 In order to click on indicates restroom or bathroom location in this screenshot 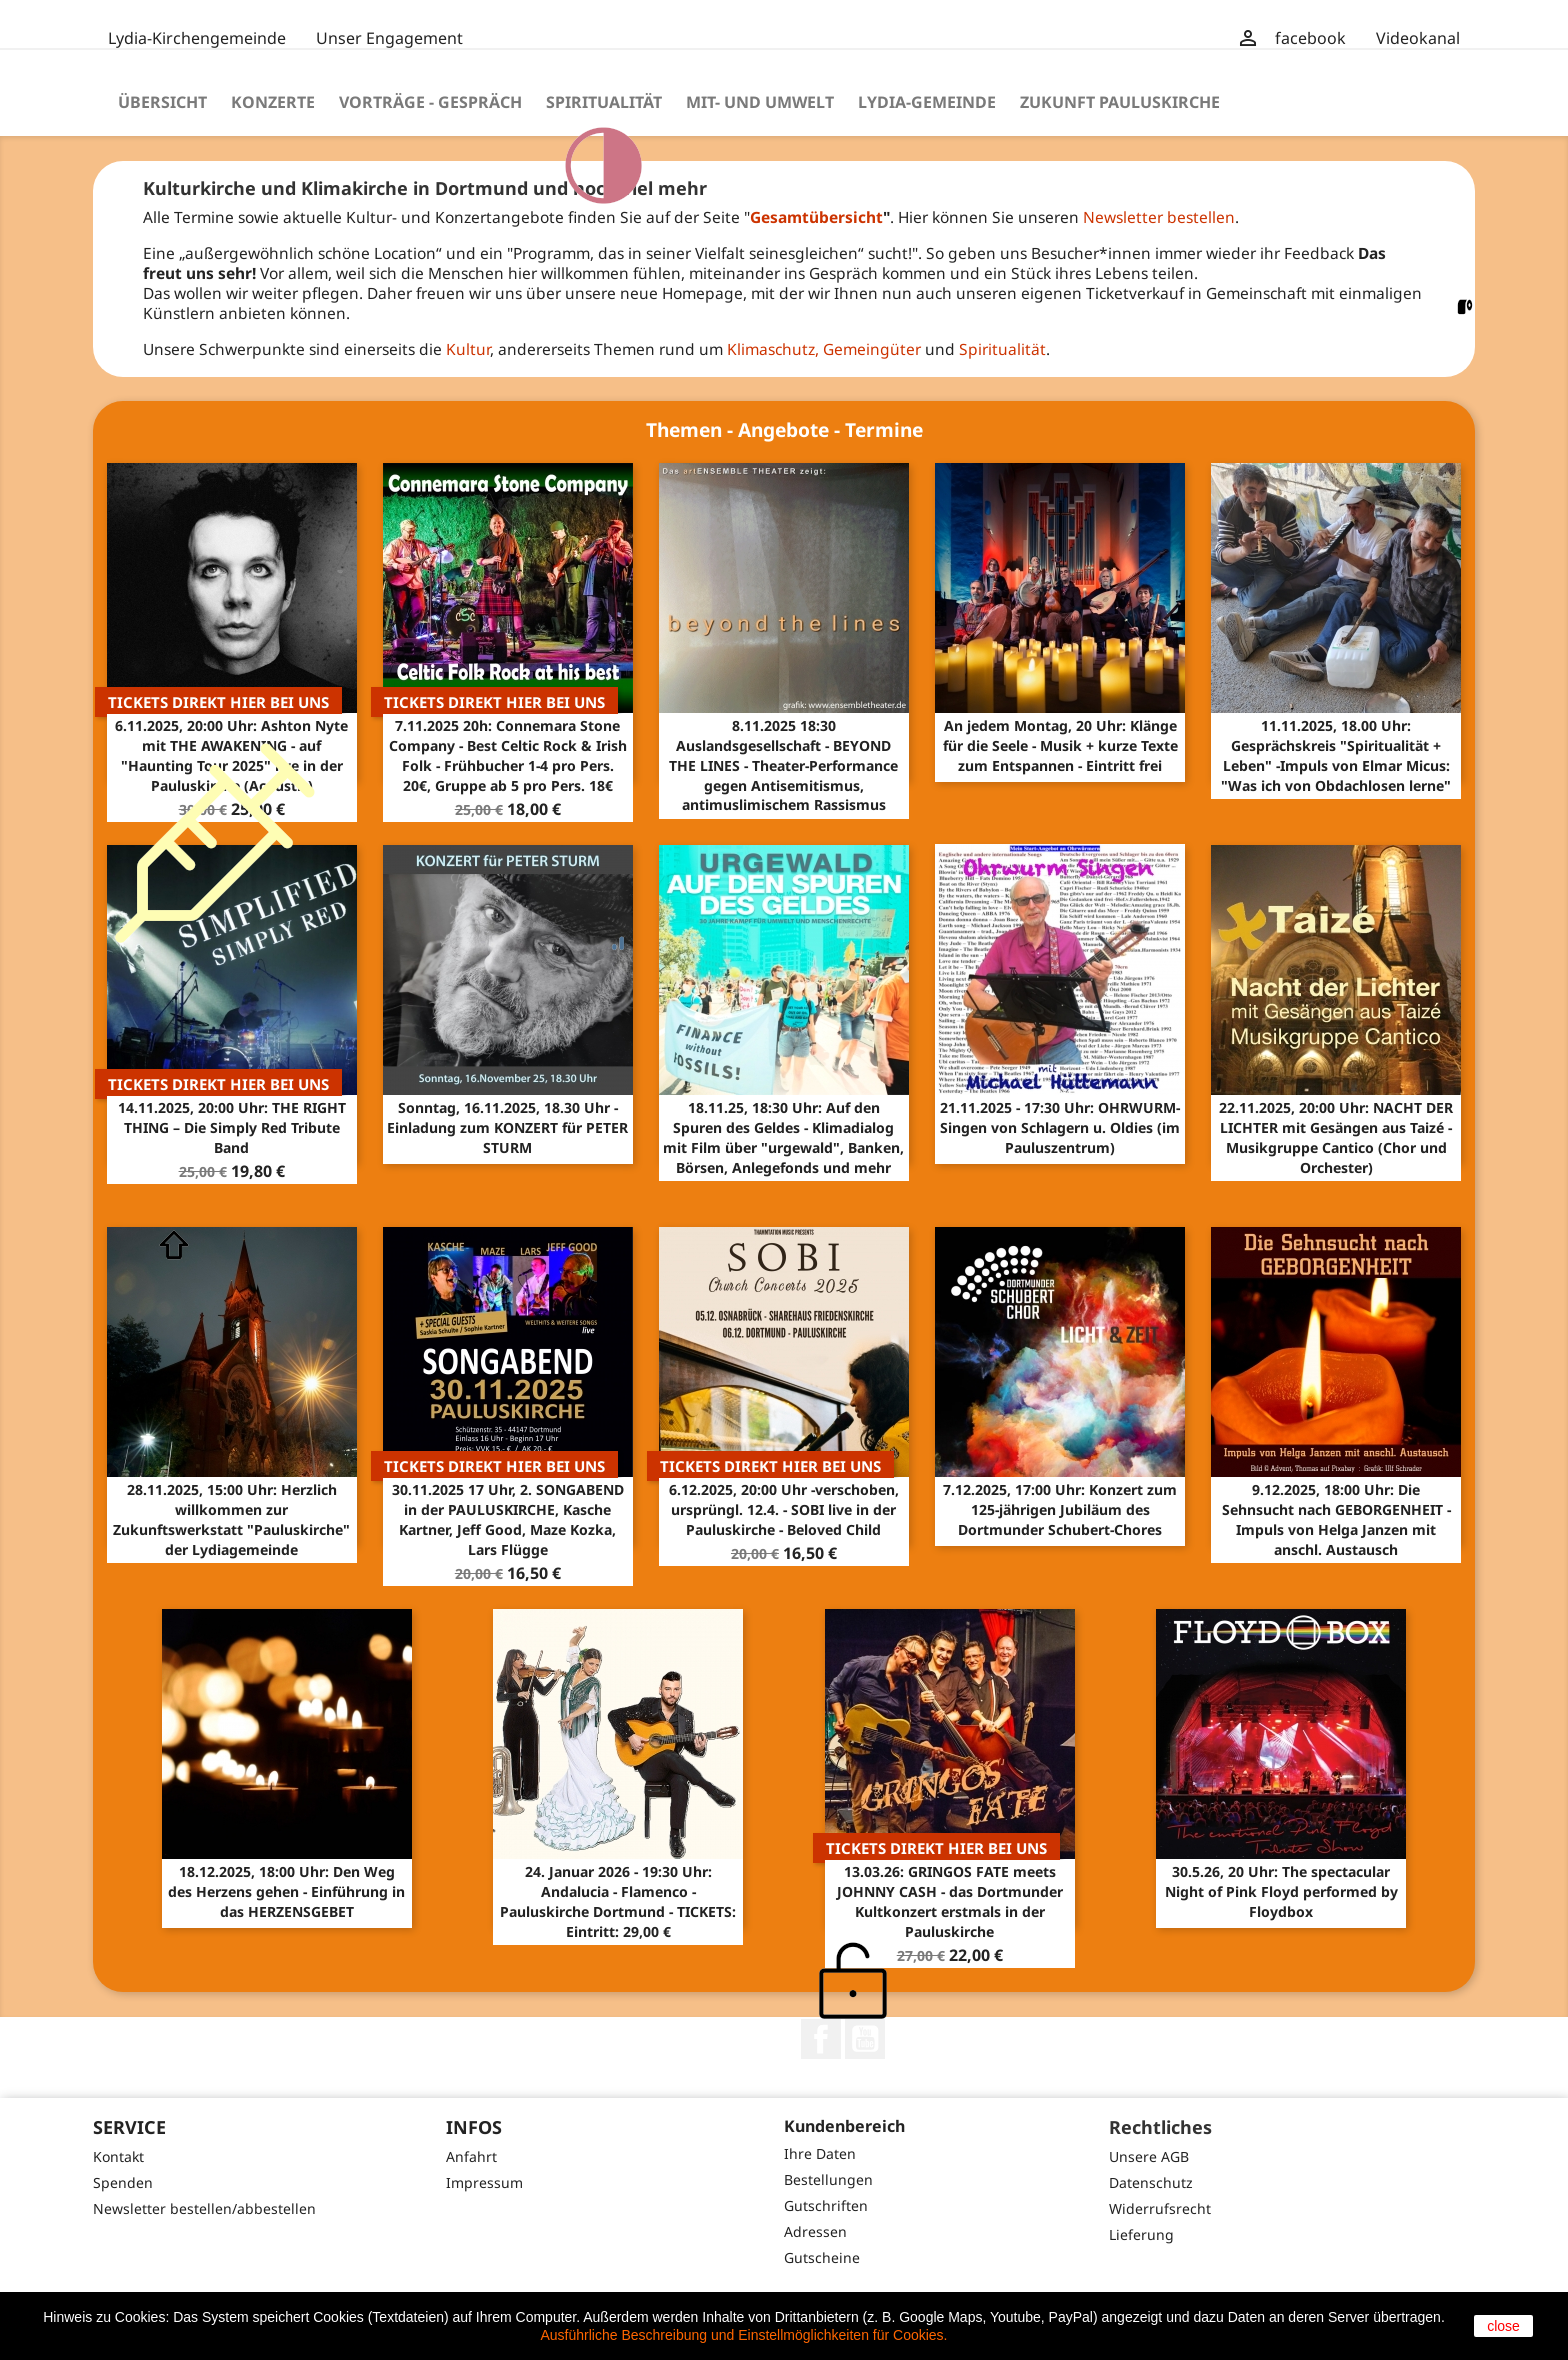, I will do `click(1465, 306)`.